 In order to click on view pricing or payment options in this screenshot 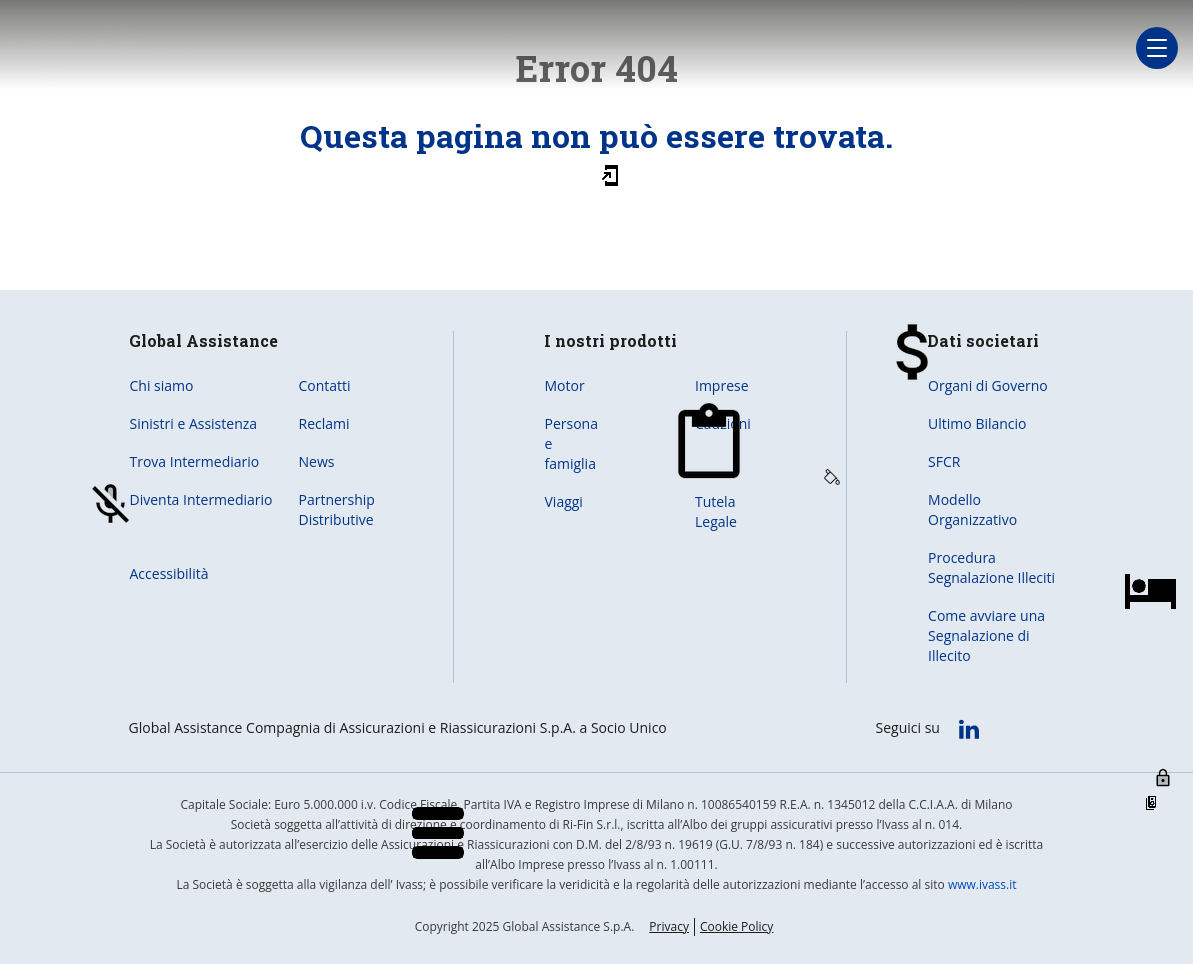, I will do `click(914, 352)`.